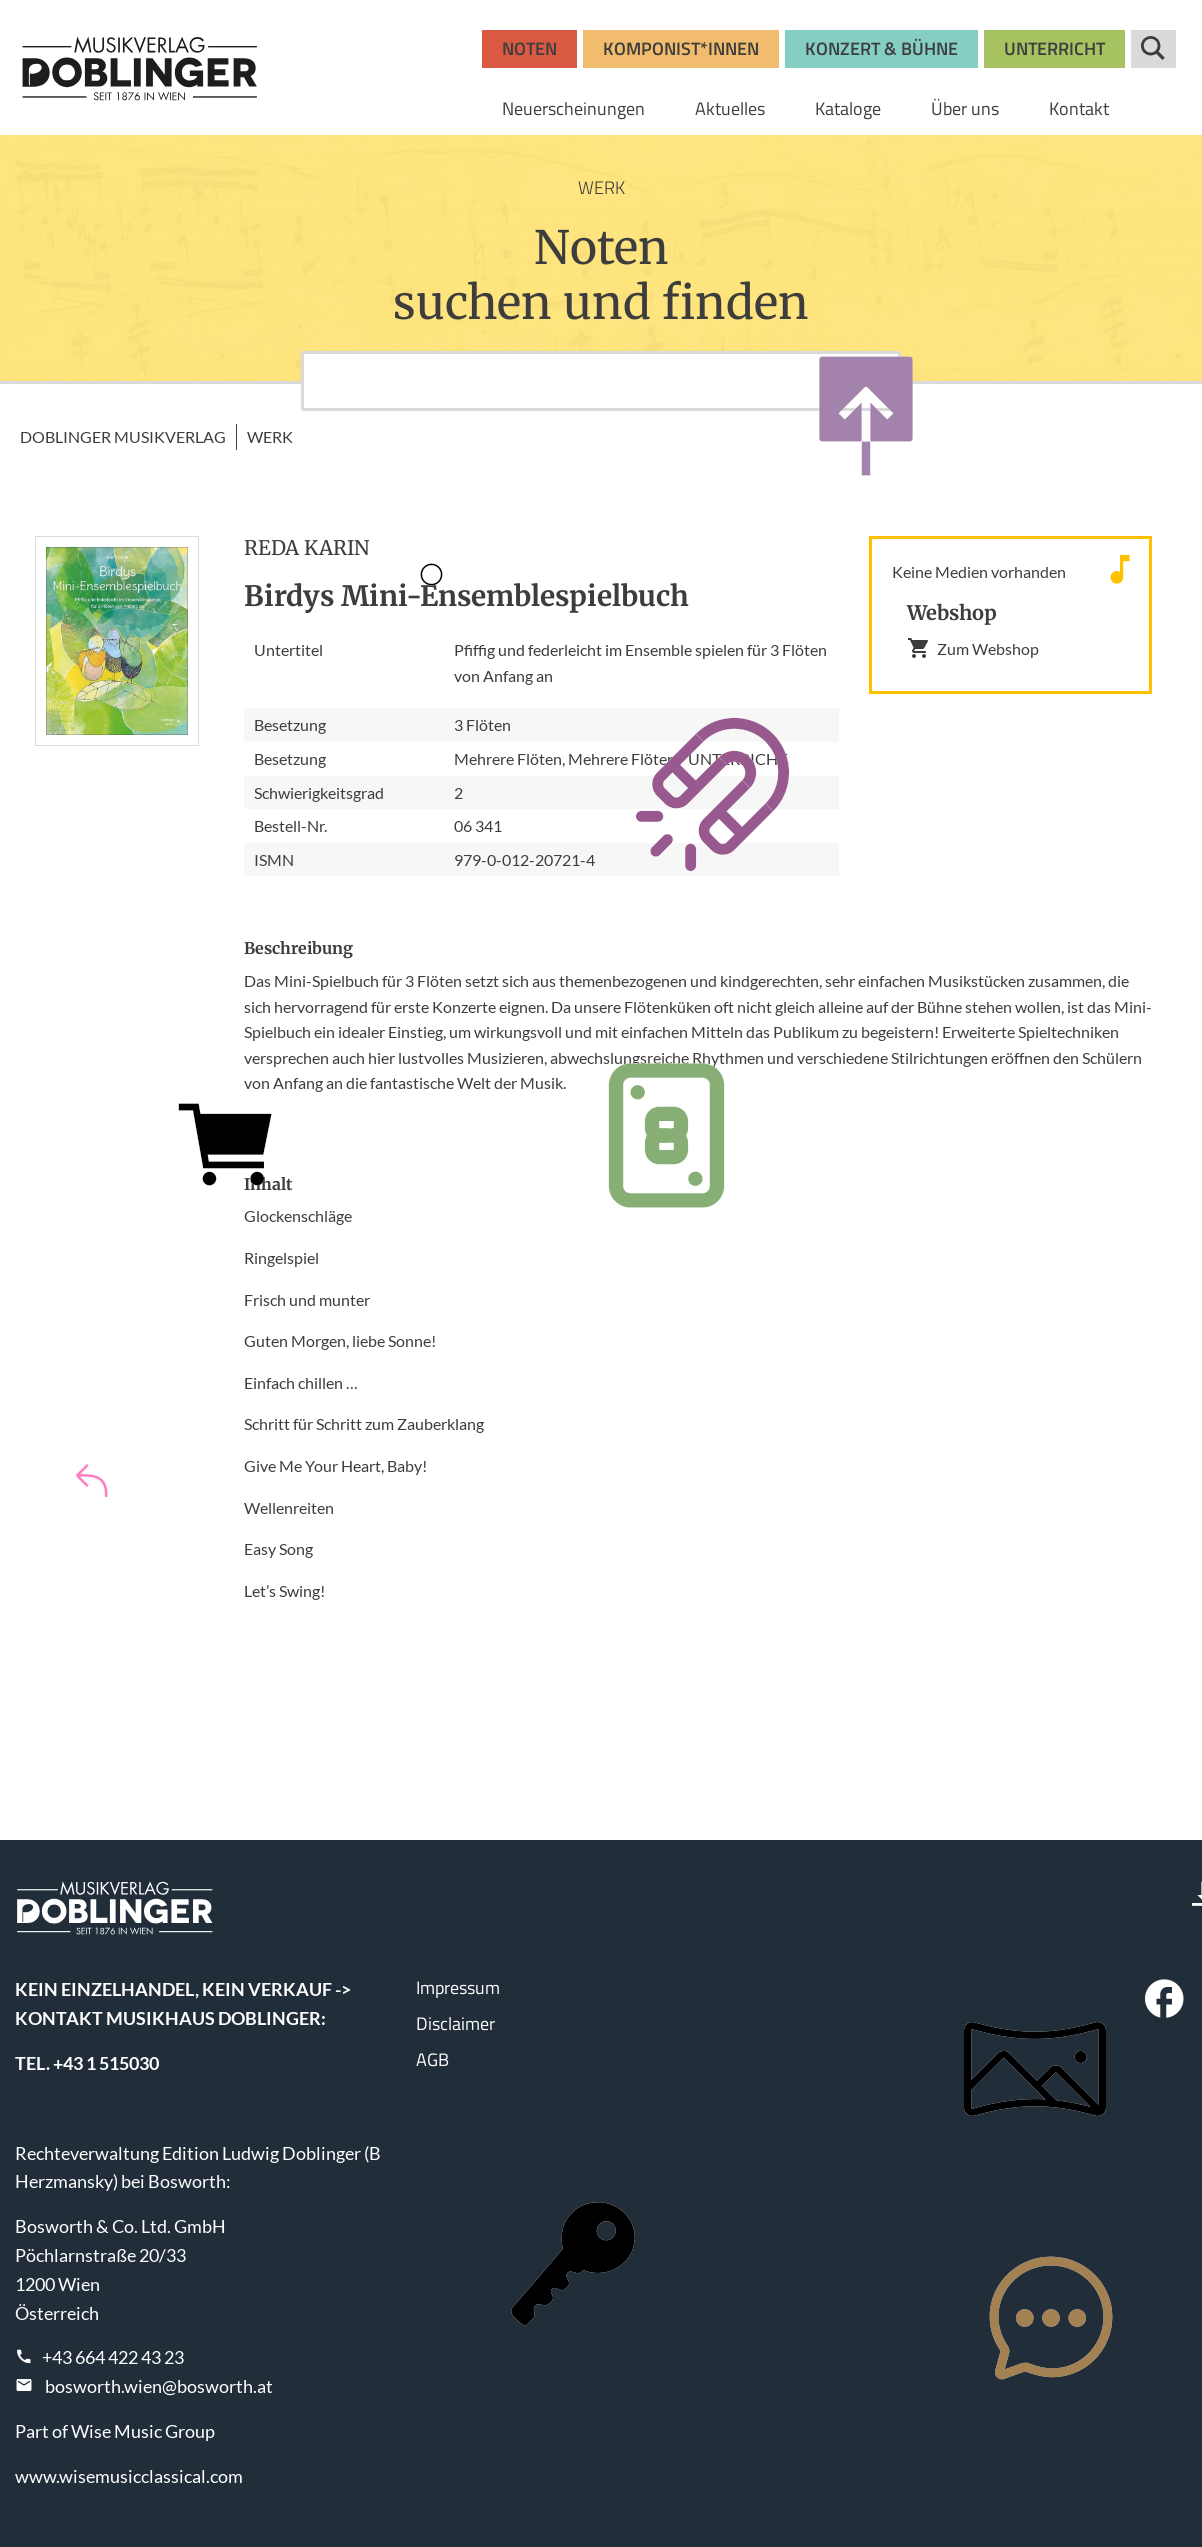 This screenshot has height=2547, width=1202. What do you see at coordinates (1051, 2318) in the screenshot?
I see `open chat or messaging` at bounding box center [1051, 2318].